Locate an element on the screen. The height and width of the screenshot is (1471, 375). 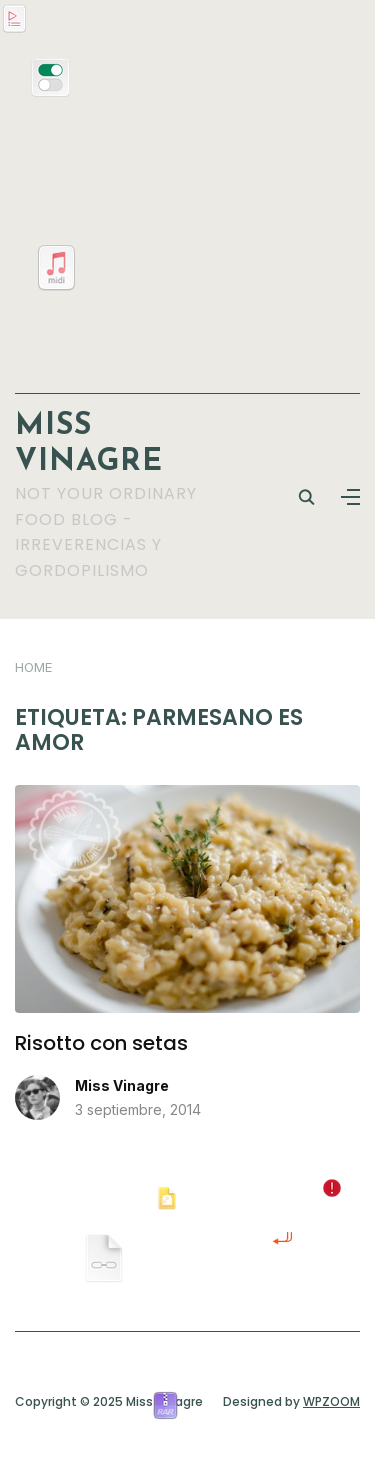
mbox email archive file is located at coordinates (167, 1198).